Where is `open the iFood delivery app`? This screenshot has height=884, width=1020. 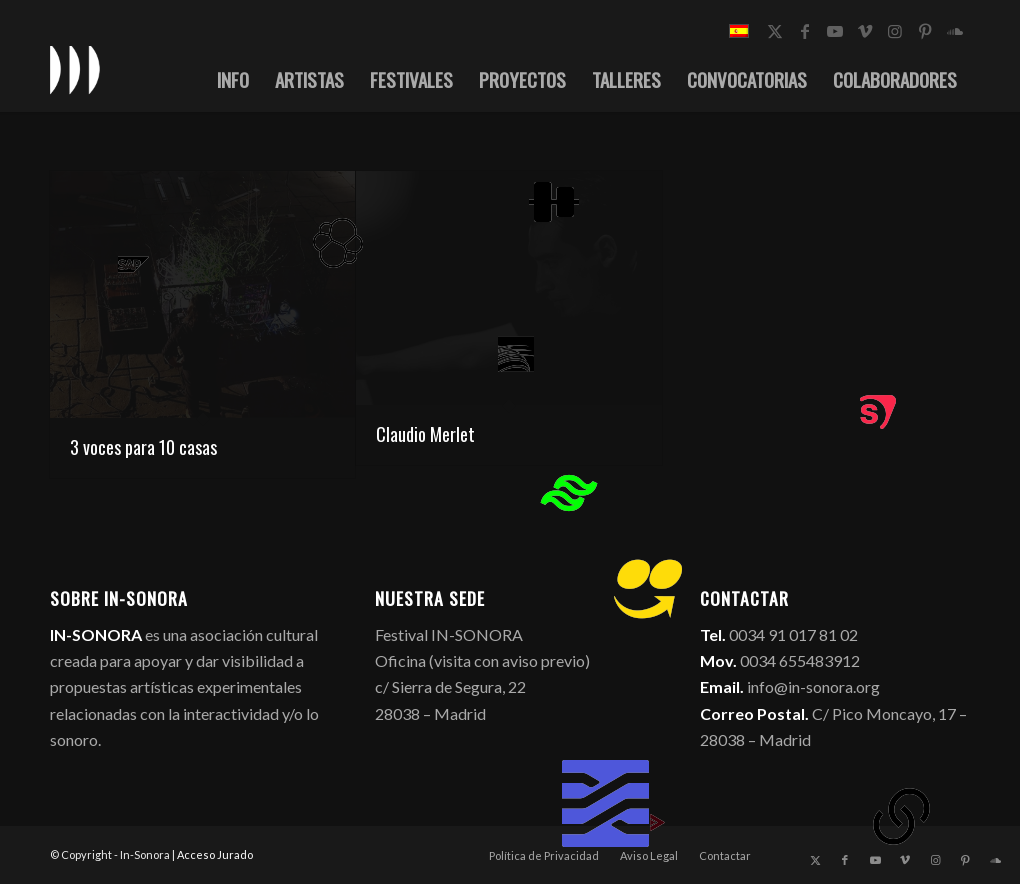
open the iFood delivery app is located at coordinates (648, 589).